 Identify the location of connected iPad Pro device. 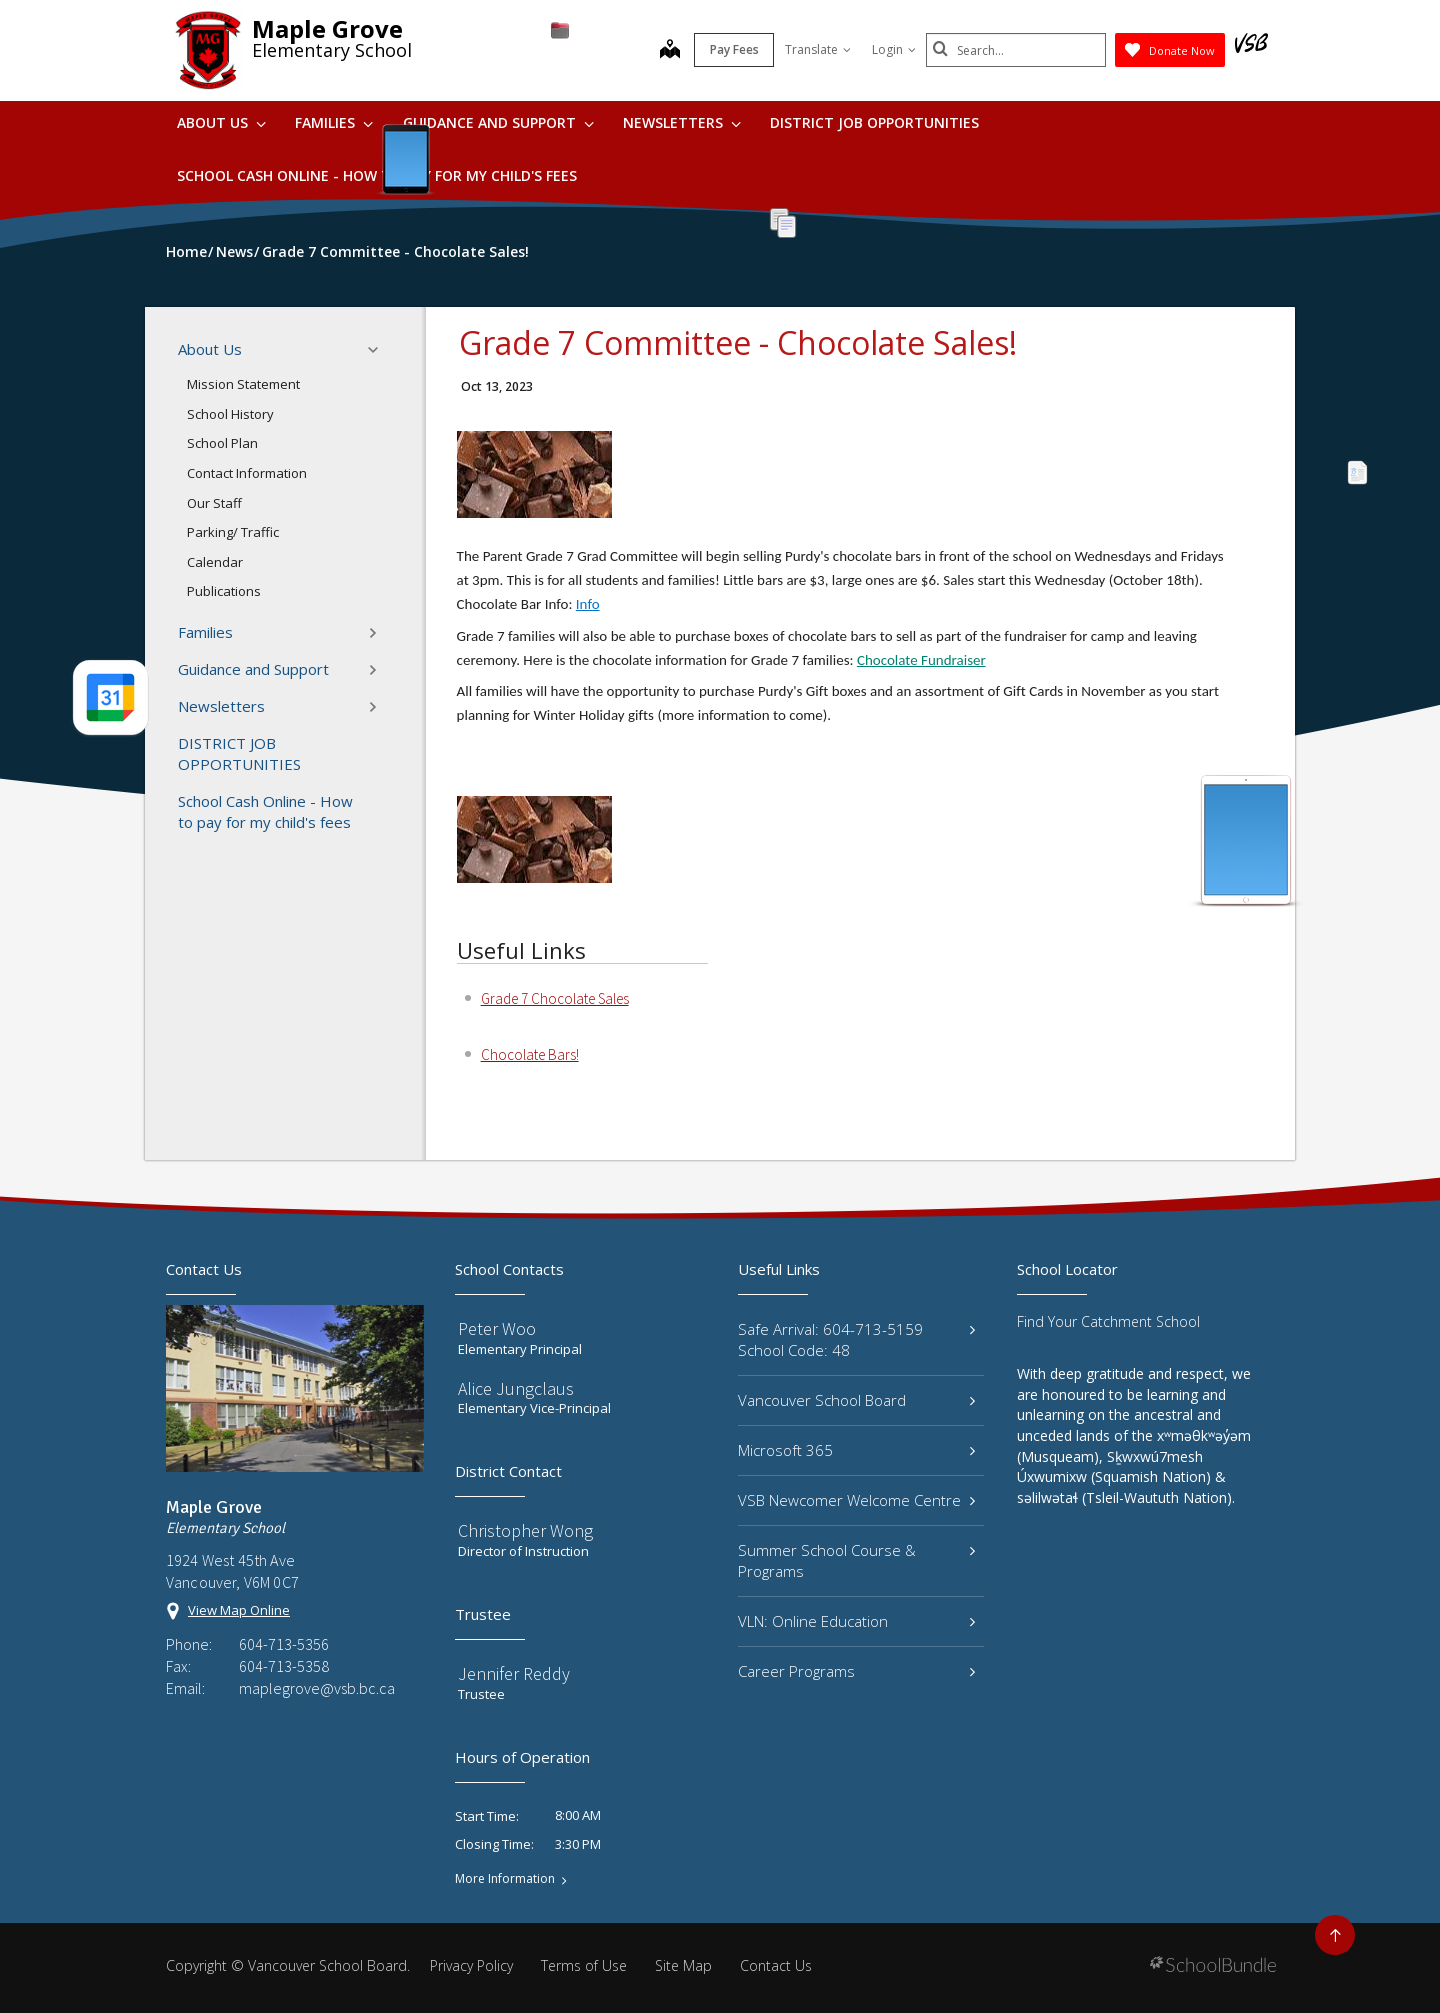
(1246, 841).